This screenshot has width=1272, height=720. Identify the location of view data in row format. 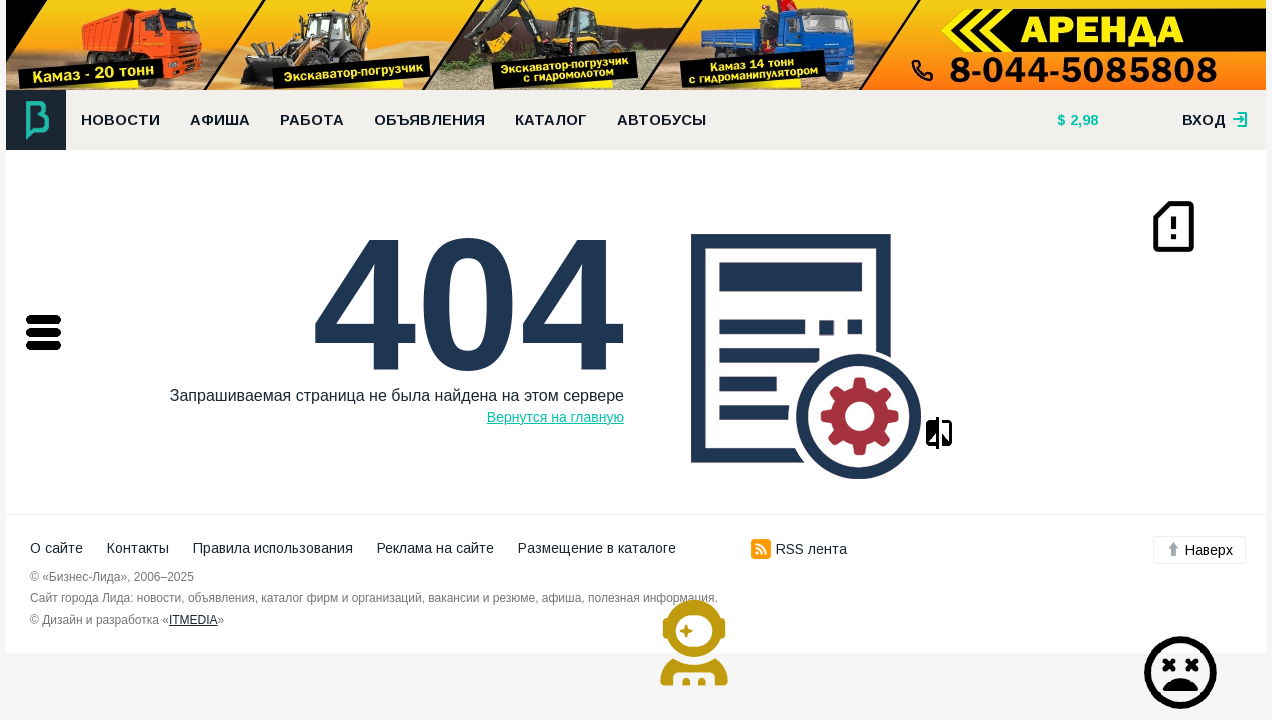
(43, 332).